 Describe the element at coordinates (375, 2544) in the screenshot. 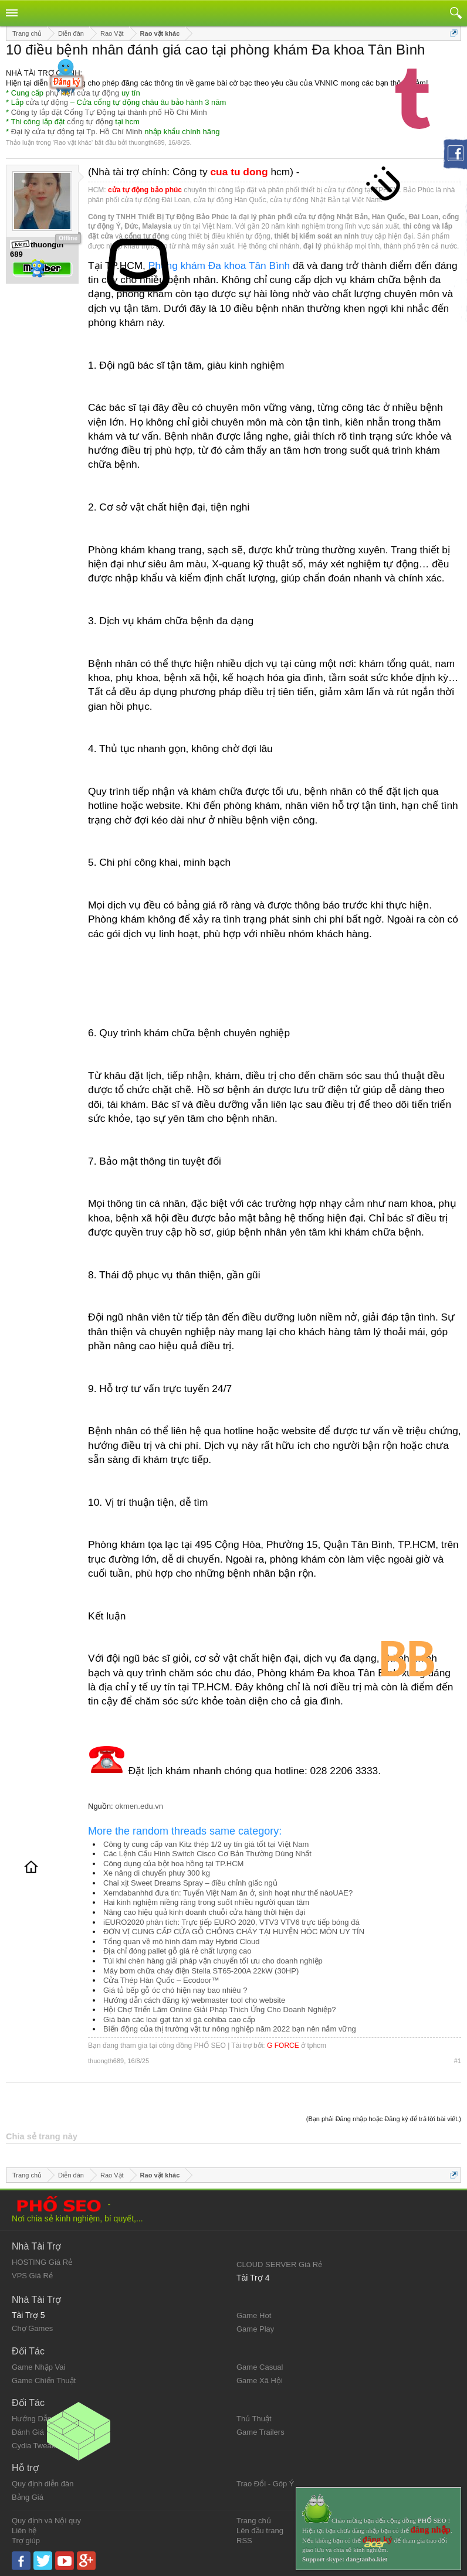

I see `acer brand logo` at that location.